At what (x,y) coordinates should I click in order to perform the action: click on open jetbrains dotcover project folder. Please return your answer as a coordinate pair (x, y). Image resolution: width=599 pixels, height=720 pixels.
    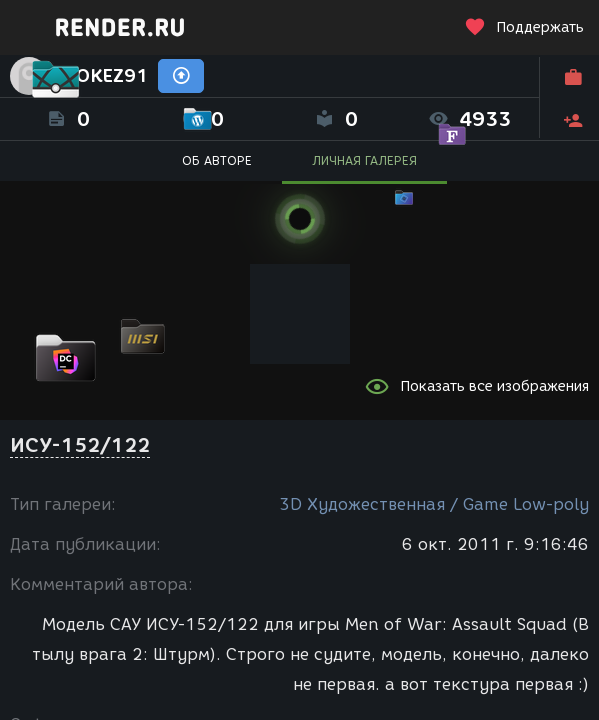
    Looking at the image, I should click on (65, 359).